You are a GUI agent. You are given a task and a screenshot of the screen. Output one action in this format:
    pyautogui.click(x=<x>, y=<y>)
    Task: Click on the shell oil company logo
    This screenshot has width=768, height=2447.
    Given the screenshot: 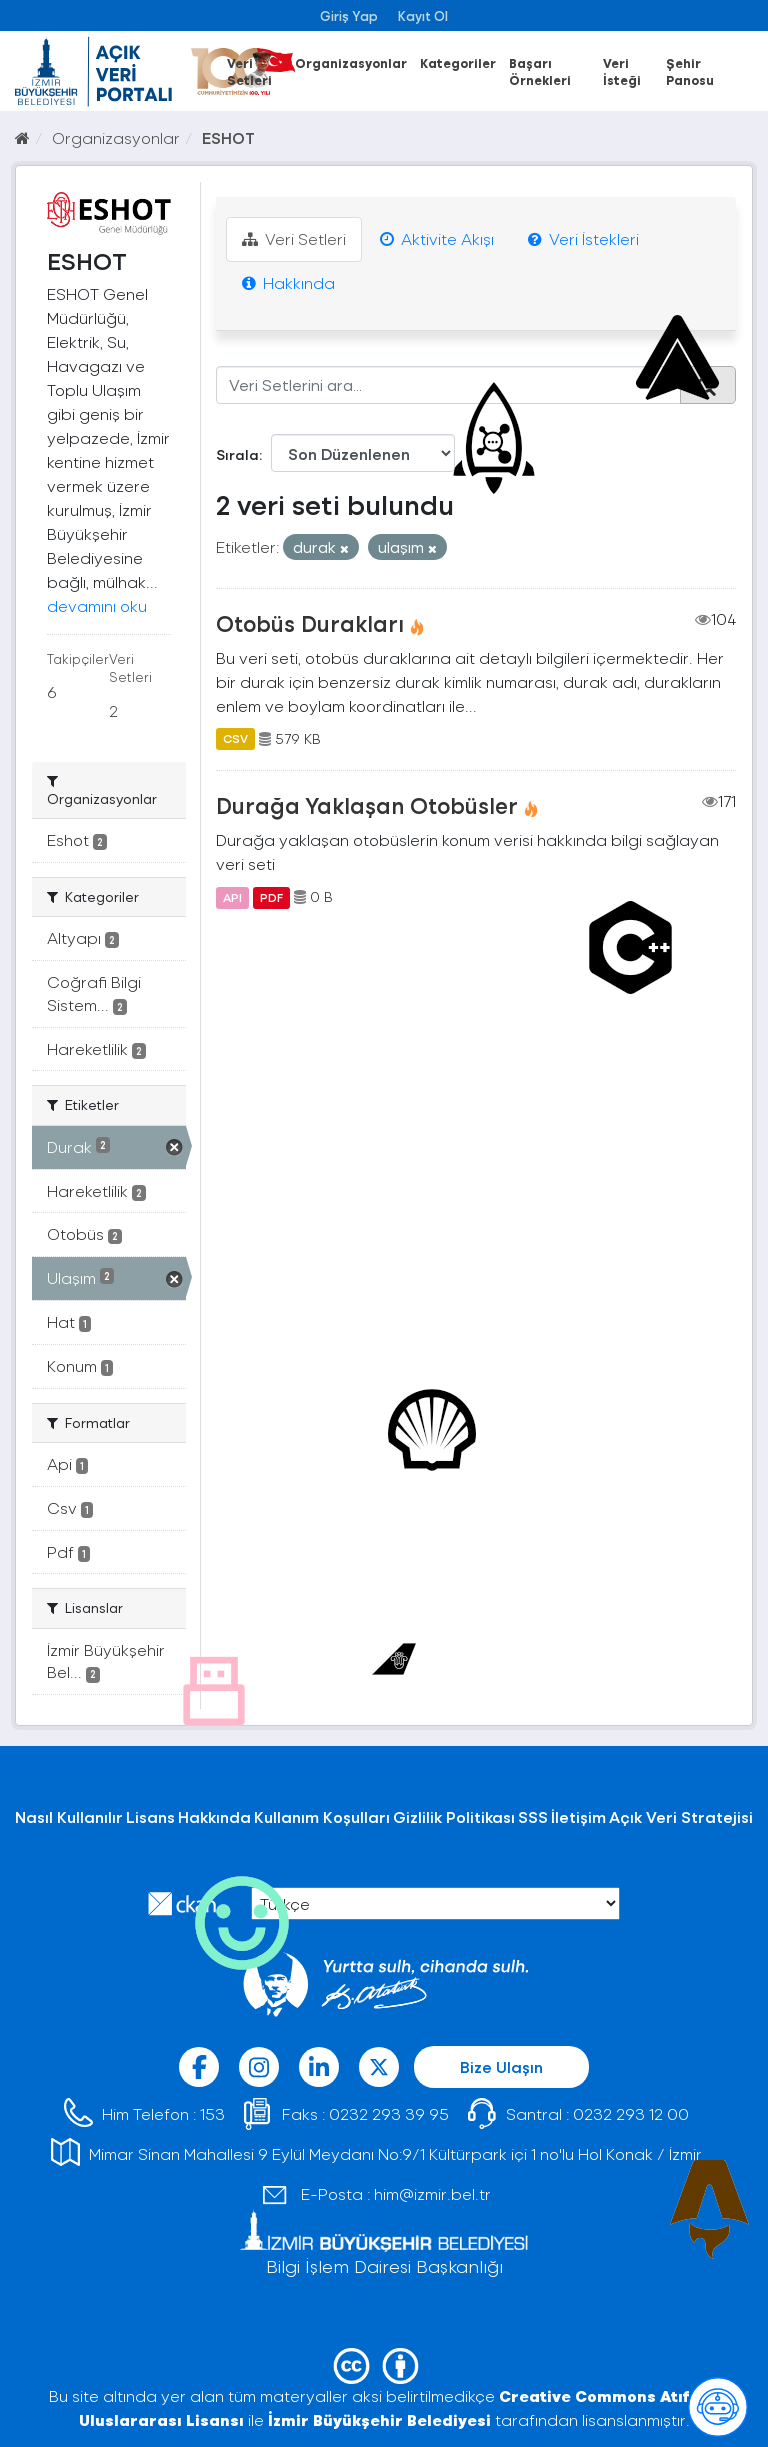 What is the action you would take?
    pyautogui.click(x=432, y=1430)
    